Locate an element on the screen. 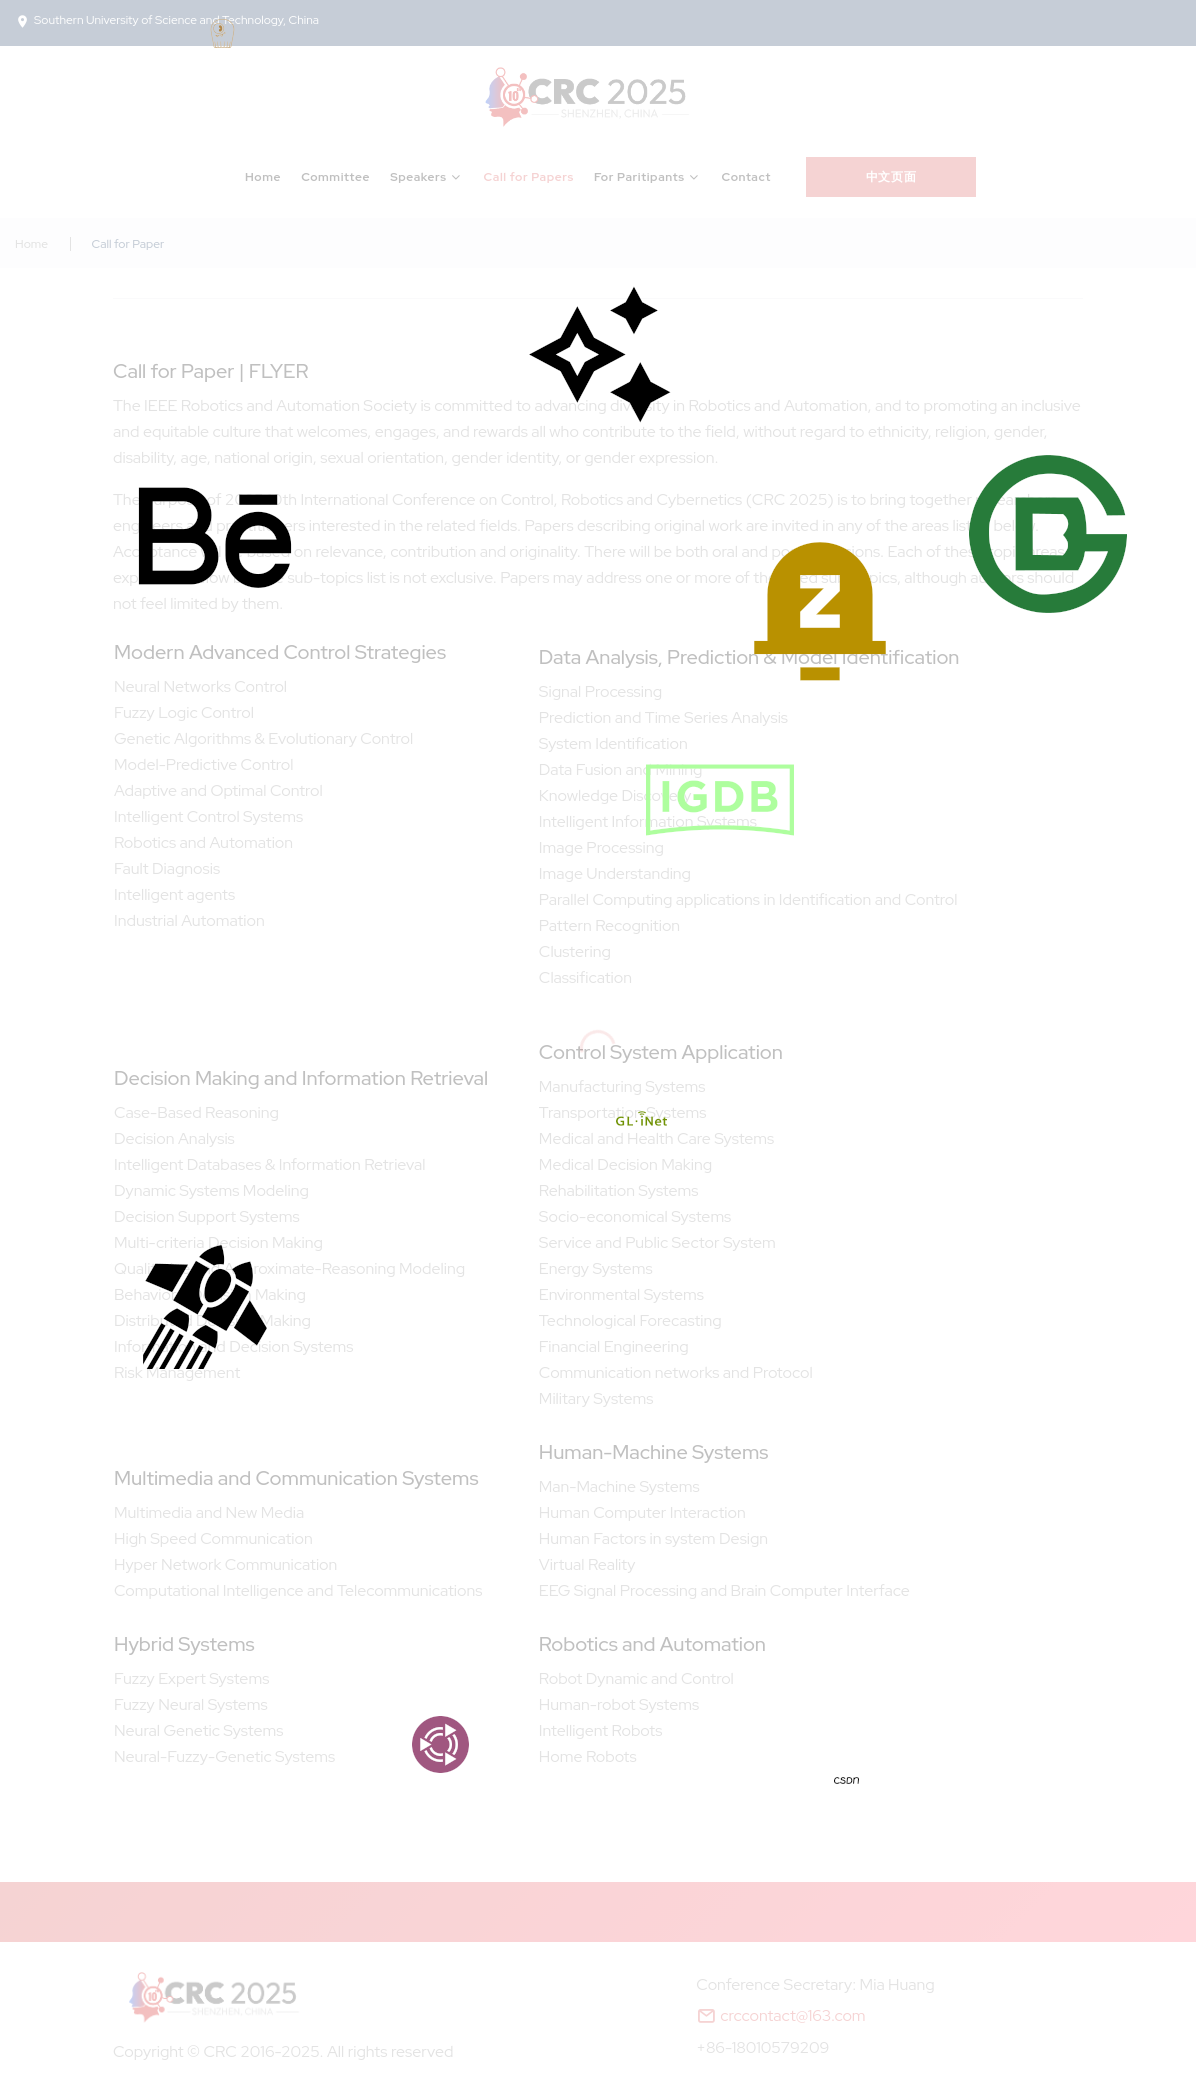 This screenshot has height=2095, width=1196. ScyllaDB logo is located at coordinates (222, 33).